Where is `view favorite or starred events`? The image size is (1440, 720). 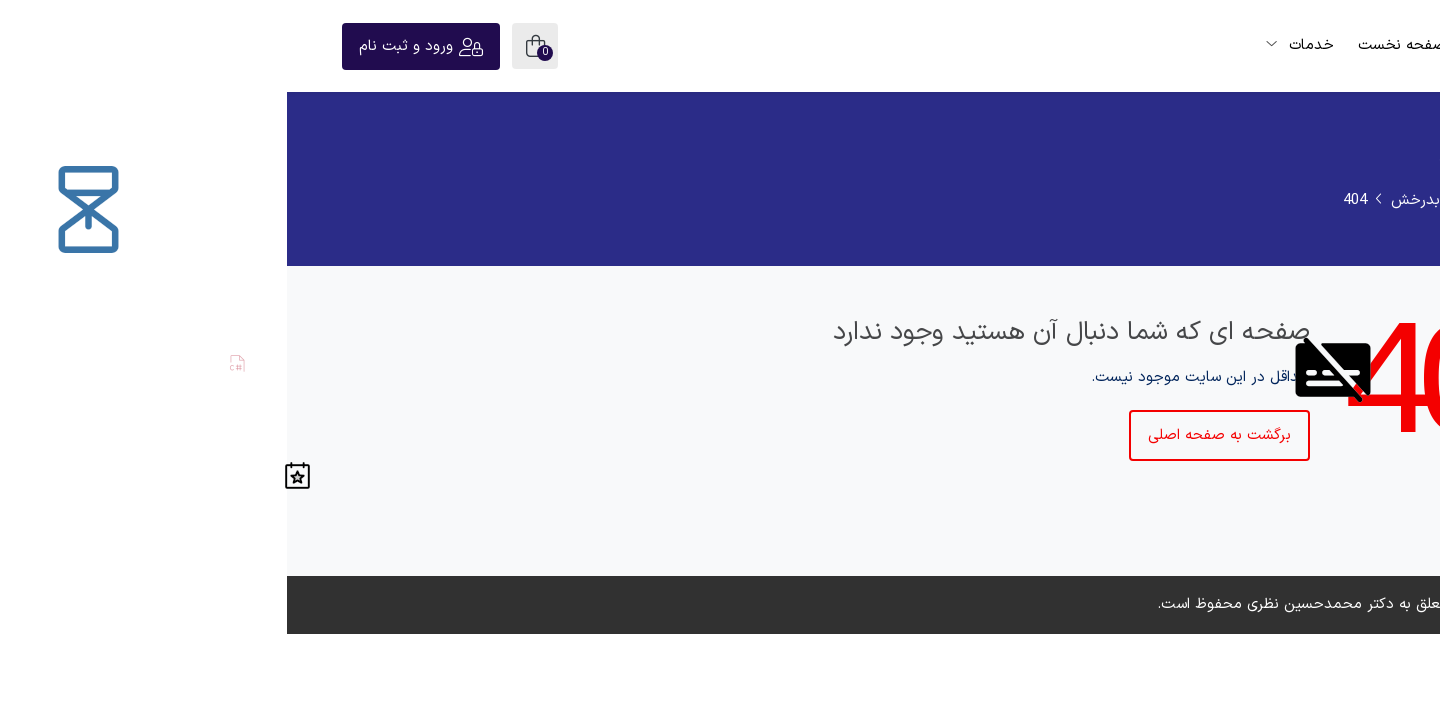 view favorite or starred events is located at coordinates (297, 476).